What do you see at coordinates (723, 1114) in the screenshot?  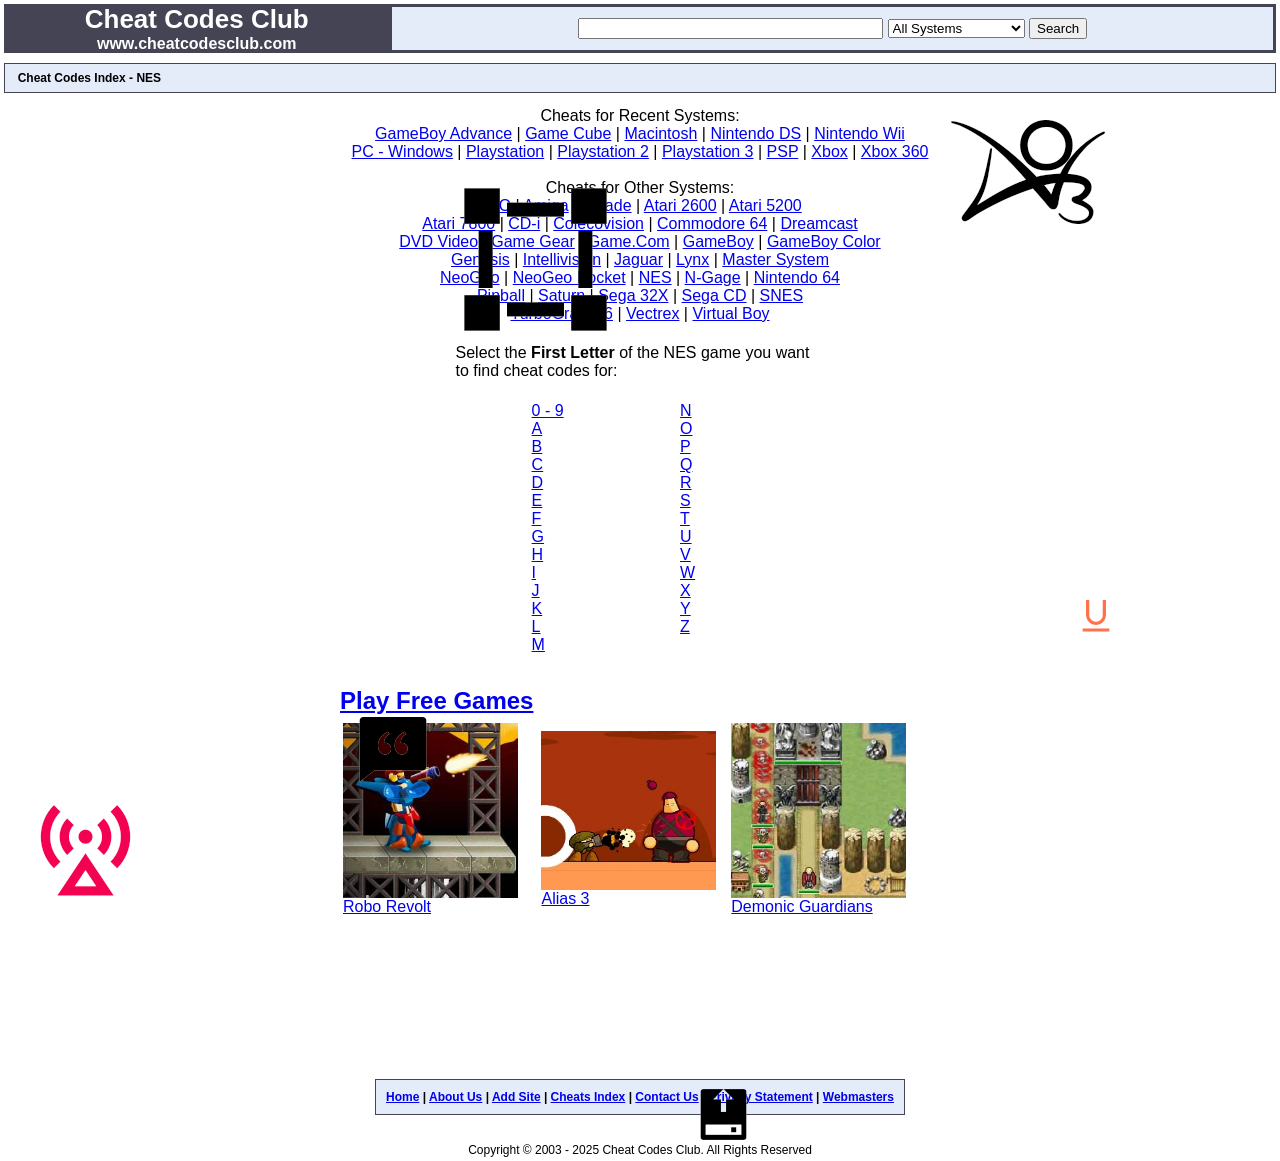 I see `uninstall an application` at bounding box center [723, 1114].